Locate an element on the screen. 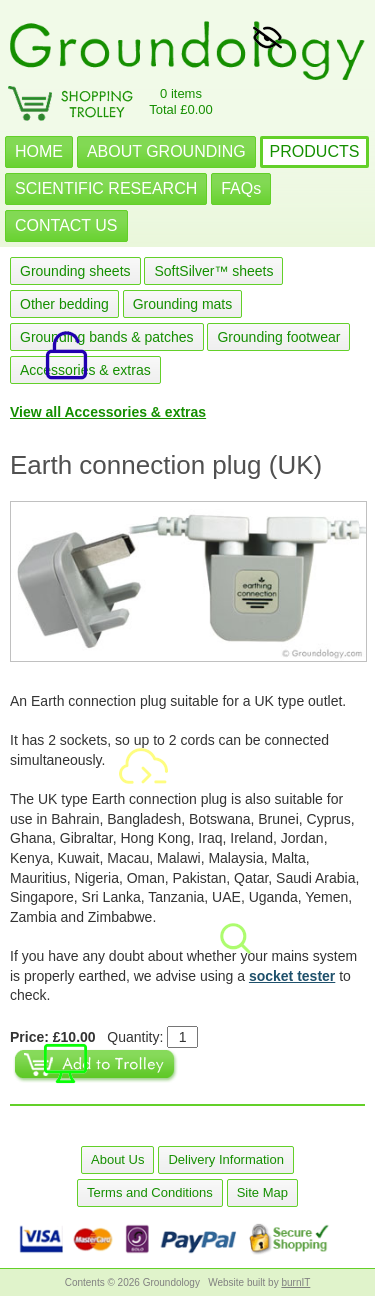 This screenshot has width=375, height=1296. hide content from view is located at coordinates (267, 37).